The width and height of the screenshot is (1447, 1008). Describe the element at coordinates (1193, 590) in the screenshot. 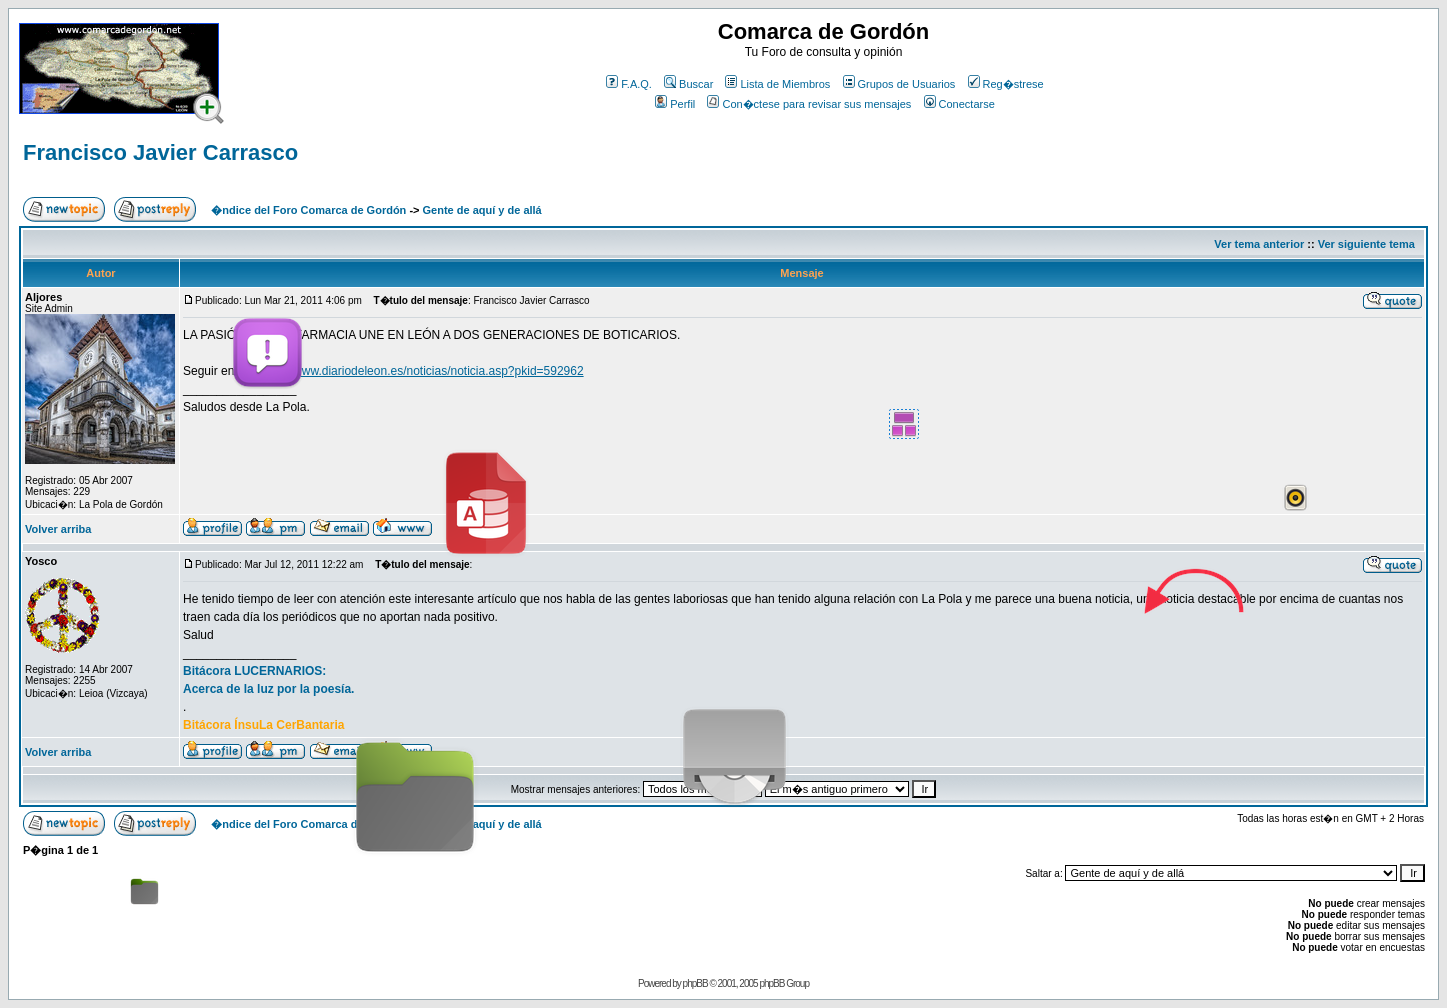

I see `undo the last action` at that location.